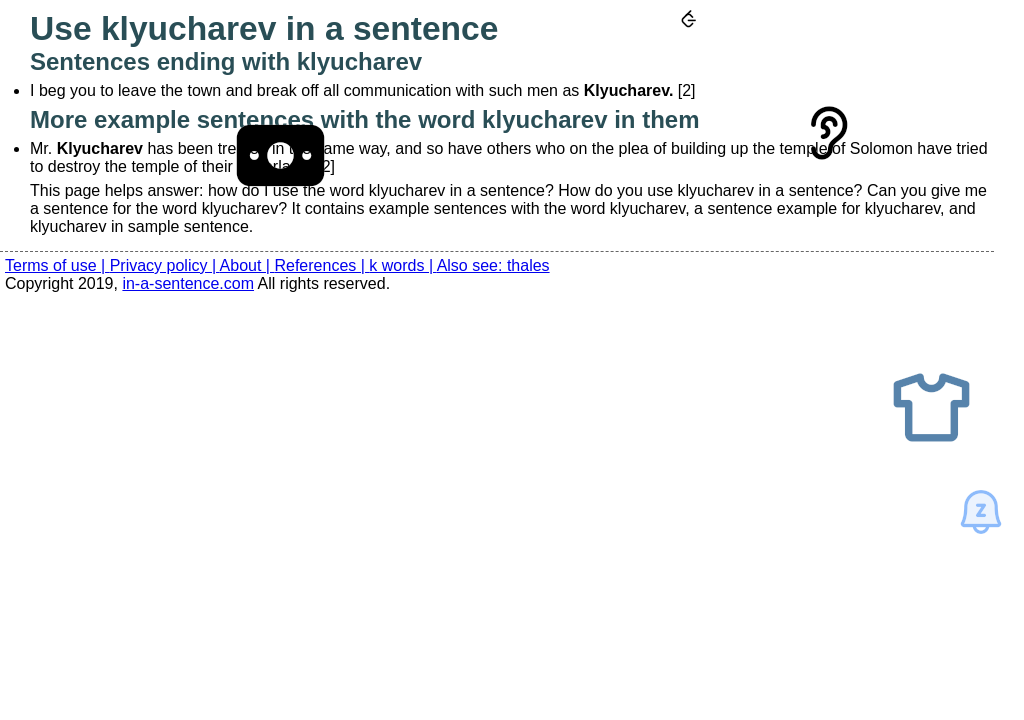  I want to click on mute notifications while sleeping, so click(981, 512).